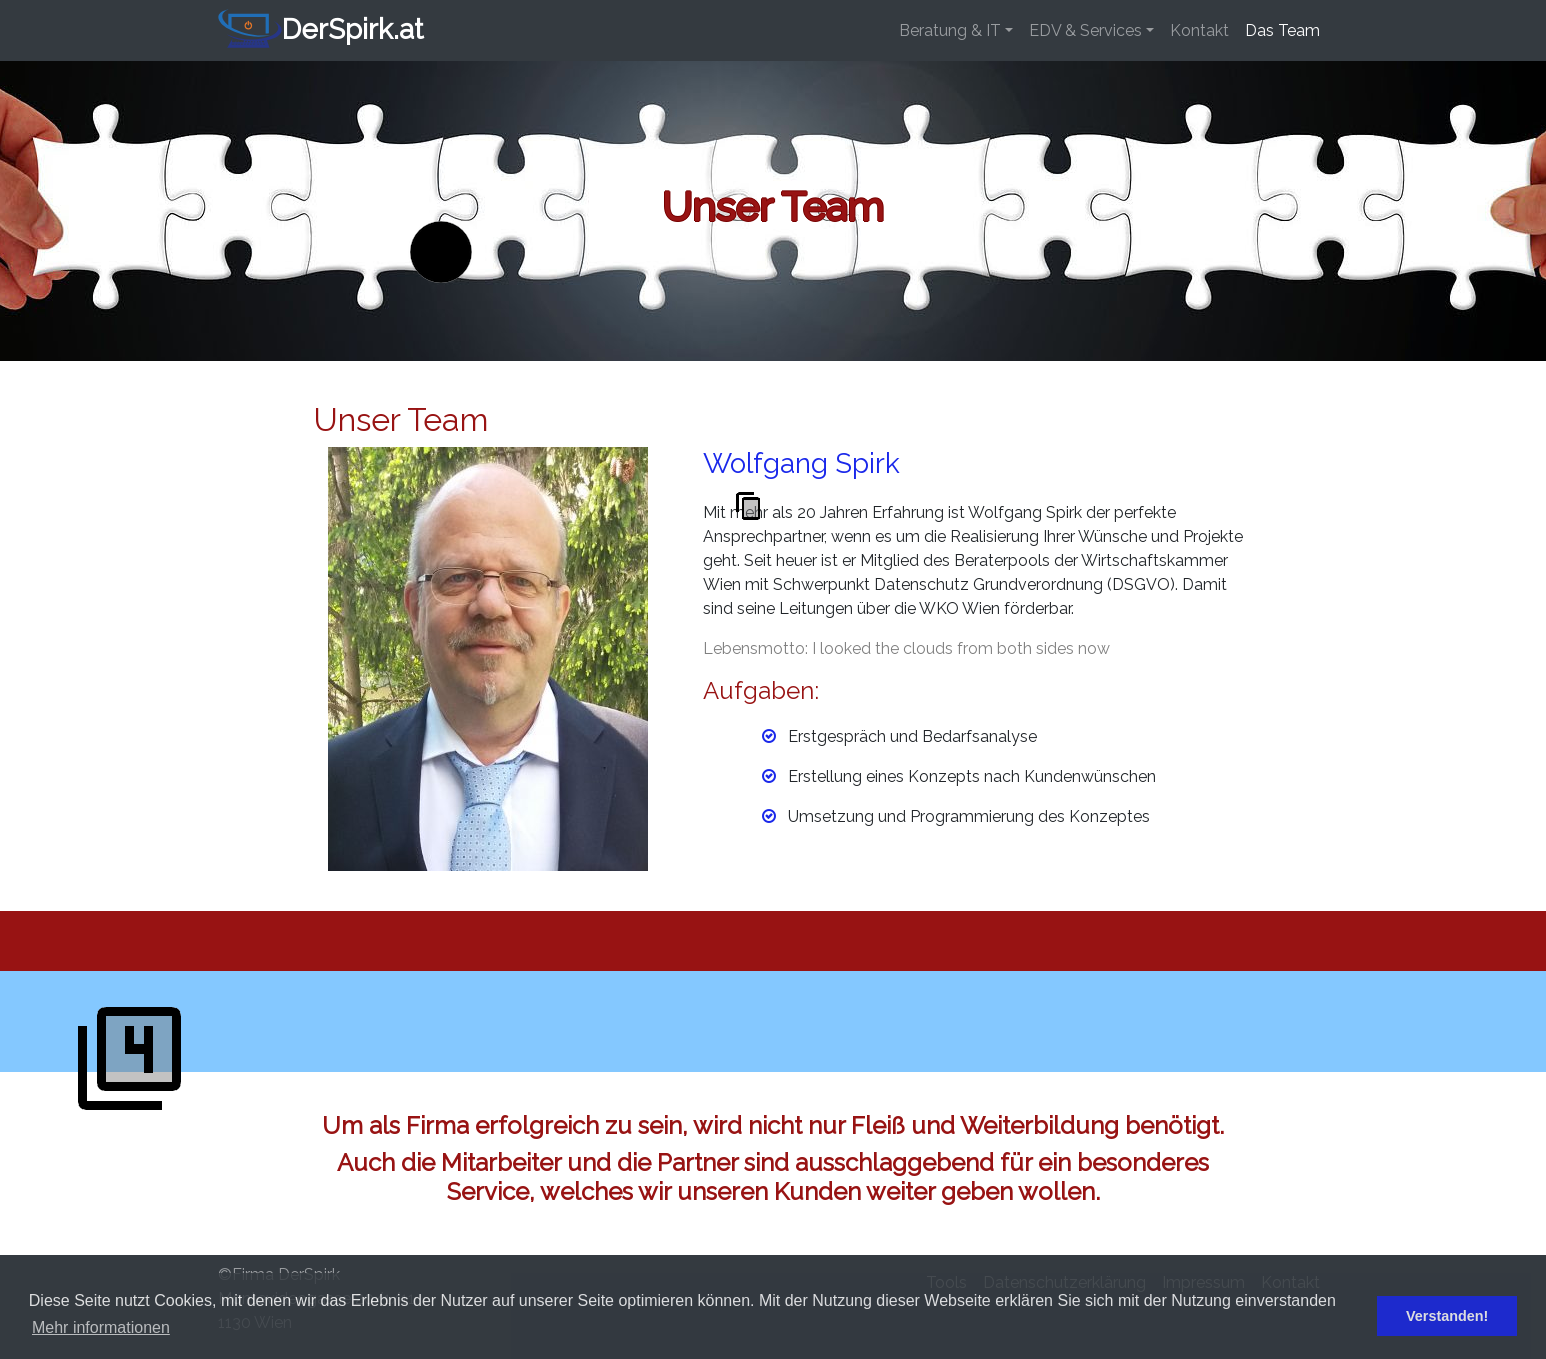  Describe the element at coordinates (129, 1058) in the screenshot. I see `select 4 images or items` at that location.